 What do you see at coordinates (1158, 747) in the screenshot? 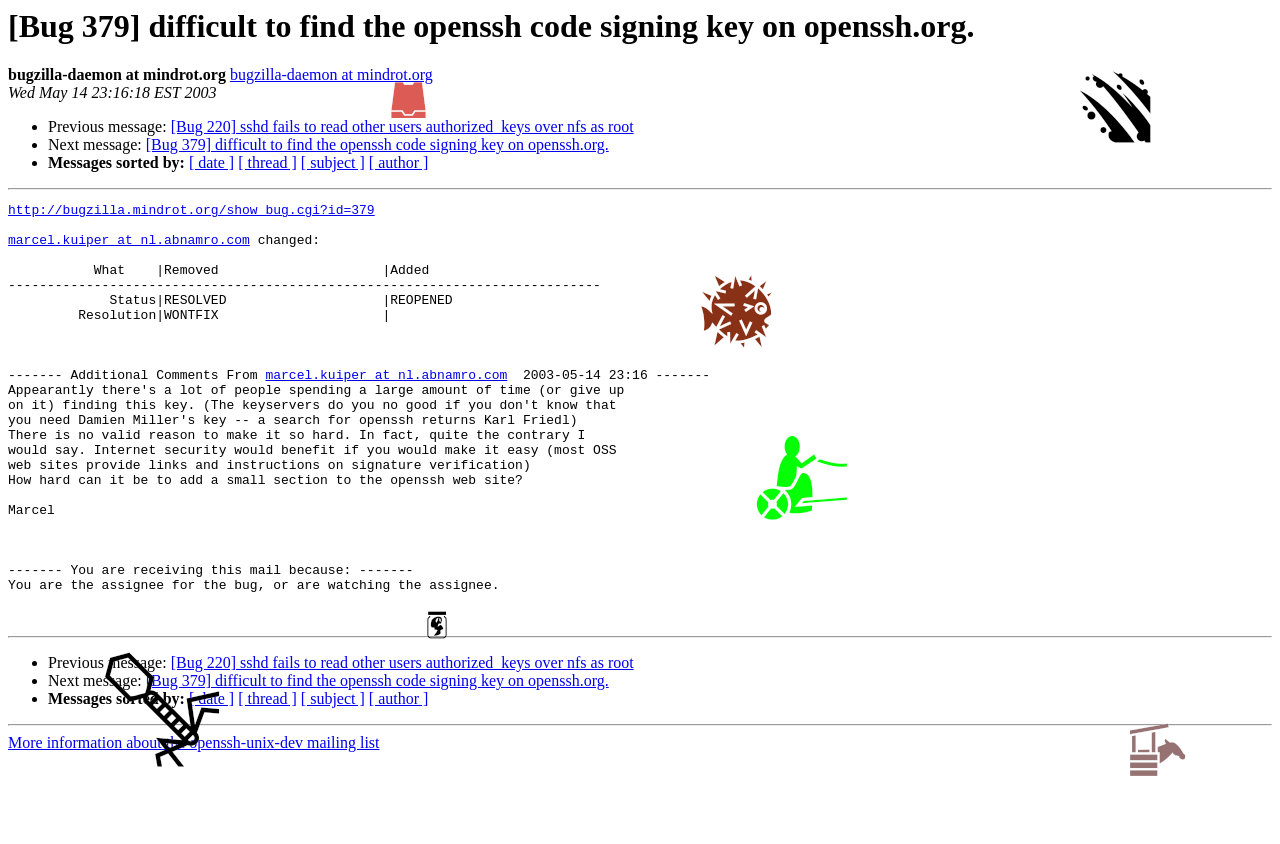
I see `access the stable or horse shelter` at bounding box center [1158, 747].